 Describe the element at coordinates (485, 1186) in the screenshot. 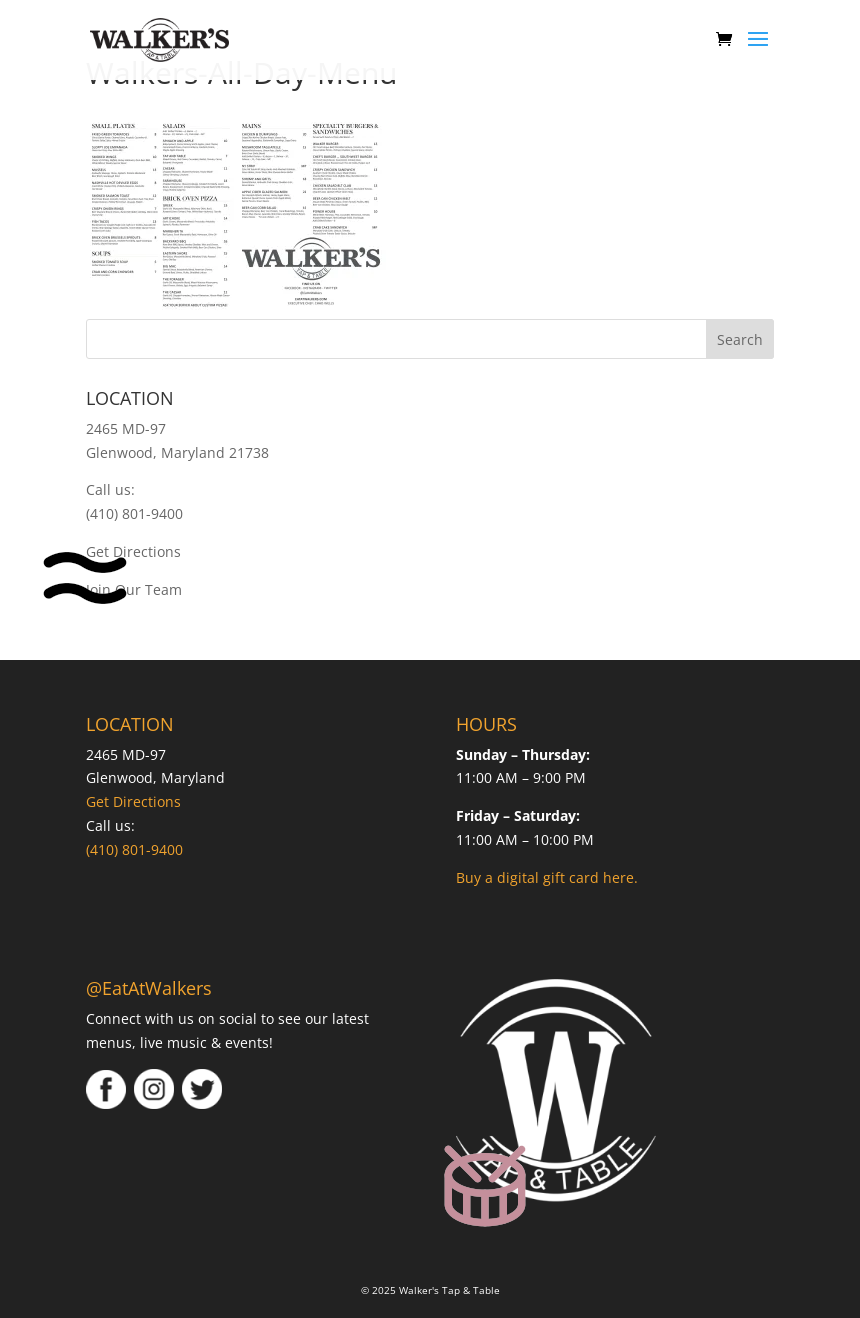

I see `access music or audio tools` at that location.